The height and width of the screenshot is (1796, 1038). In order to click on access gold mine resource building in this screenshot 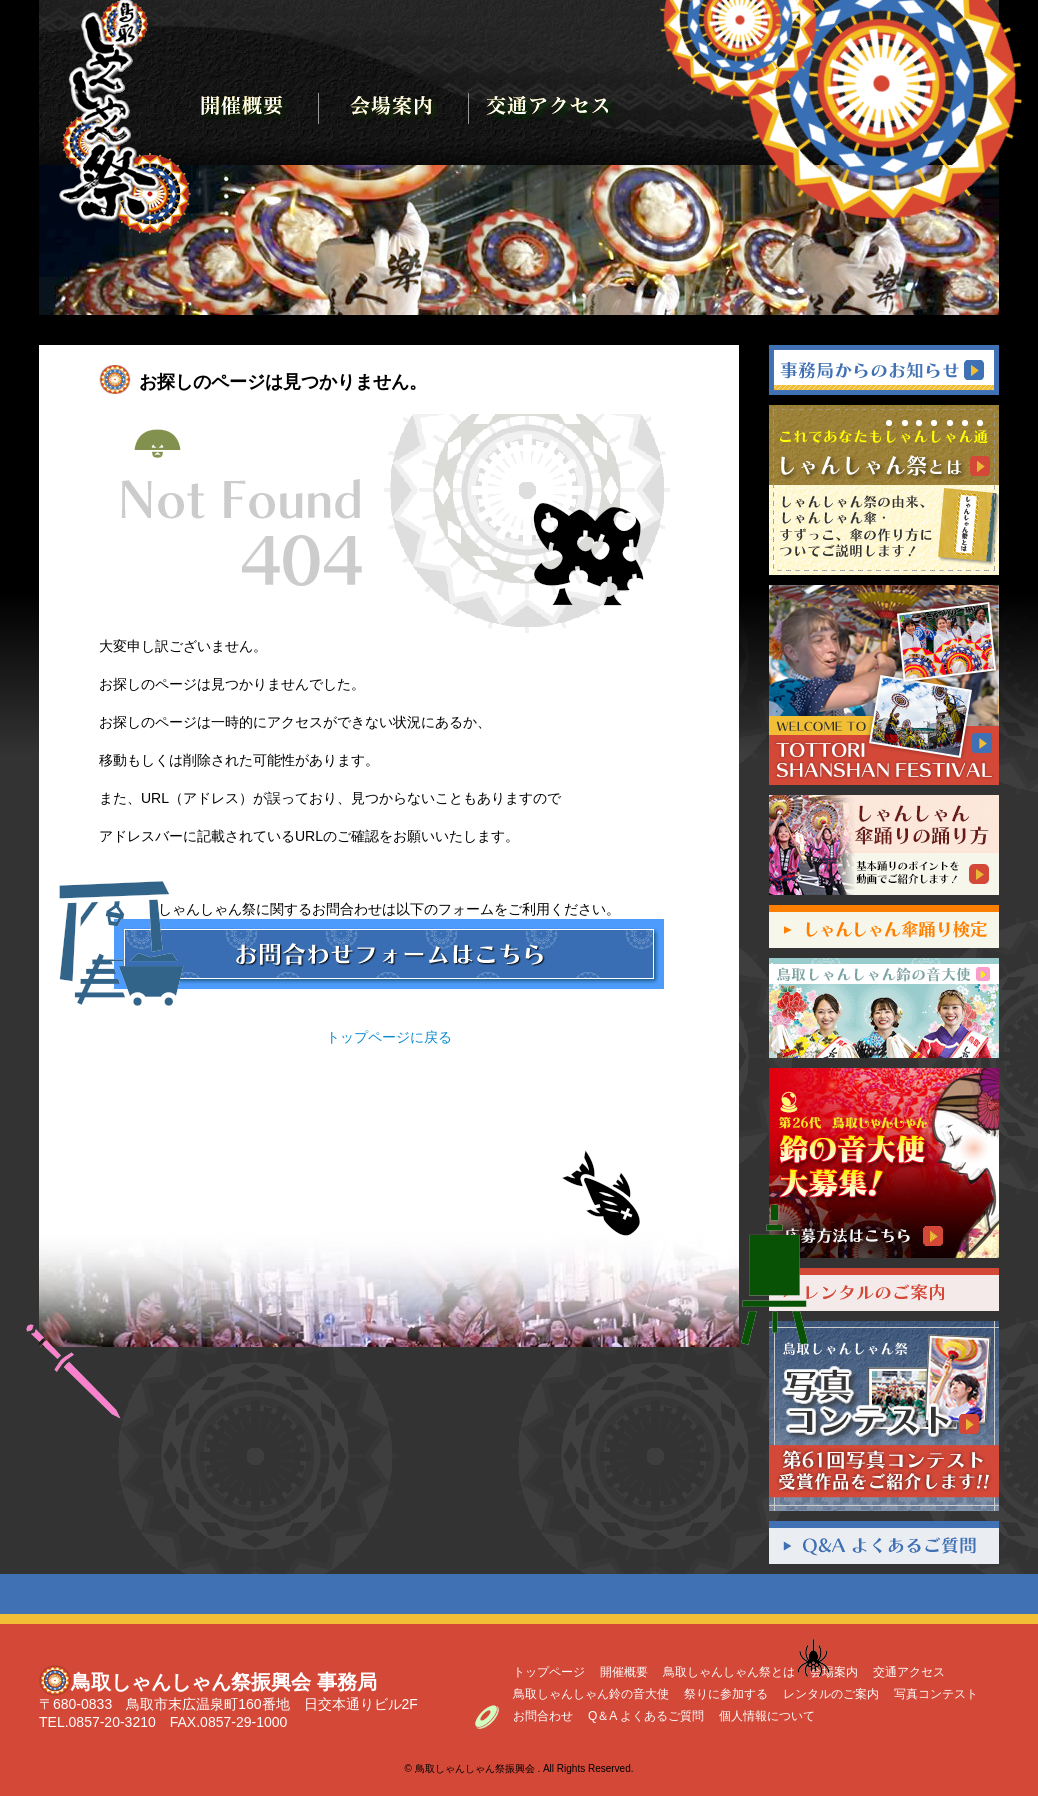, I will do `click(121, 943)`.